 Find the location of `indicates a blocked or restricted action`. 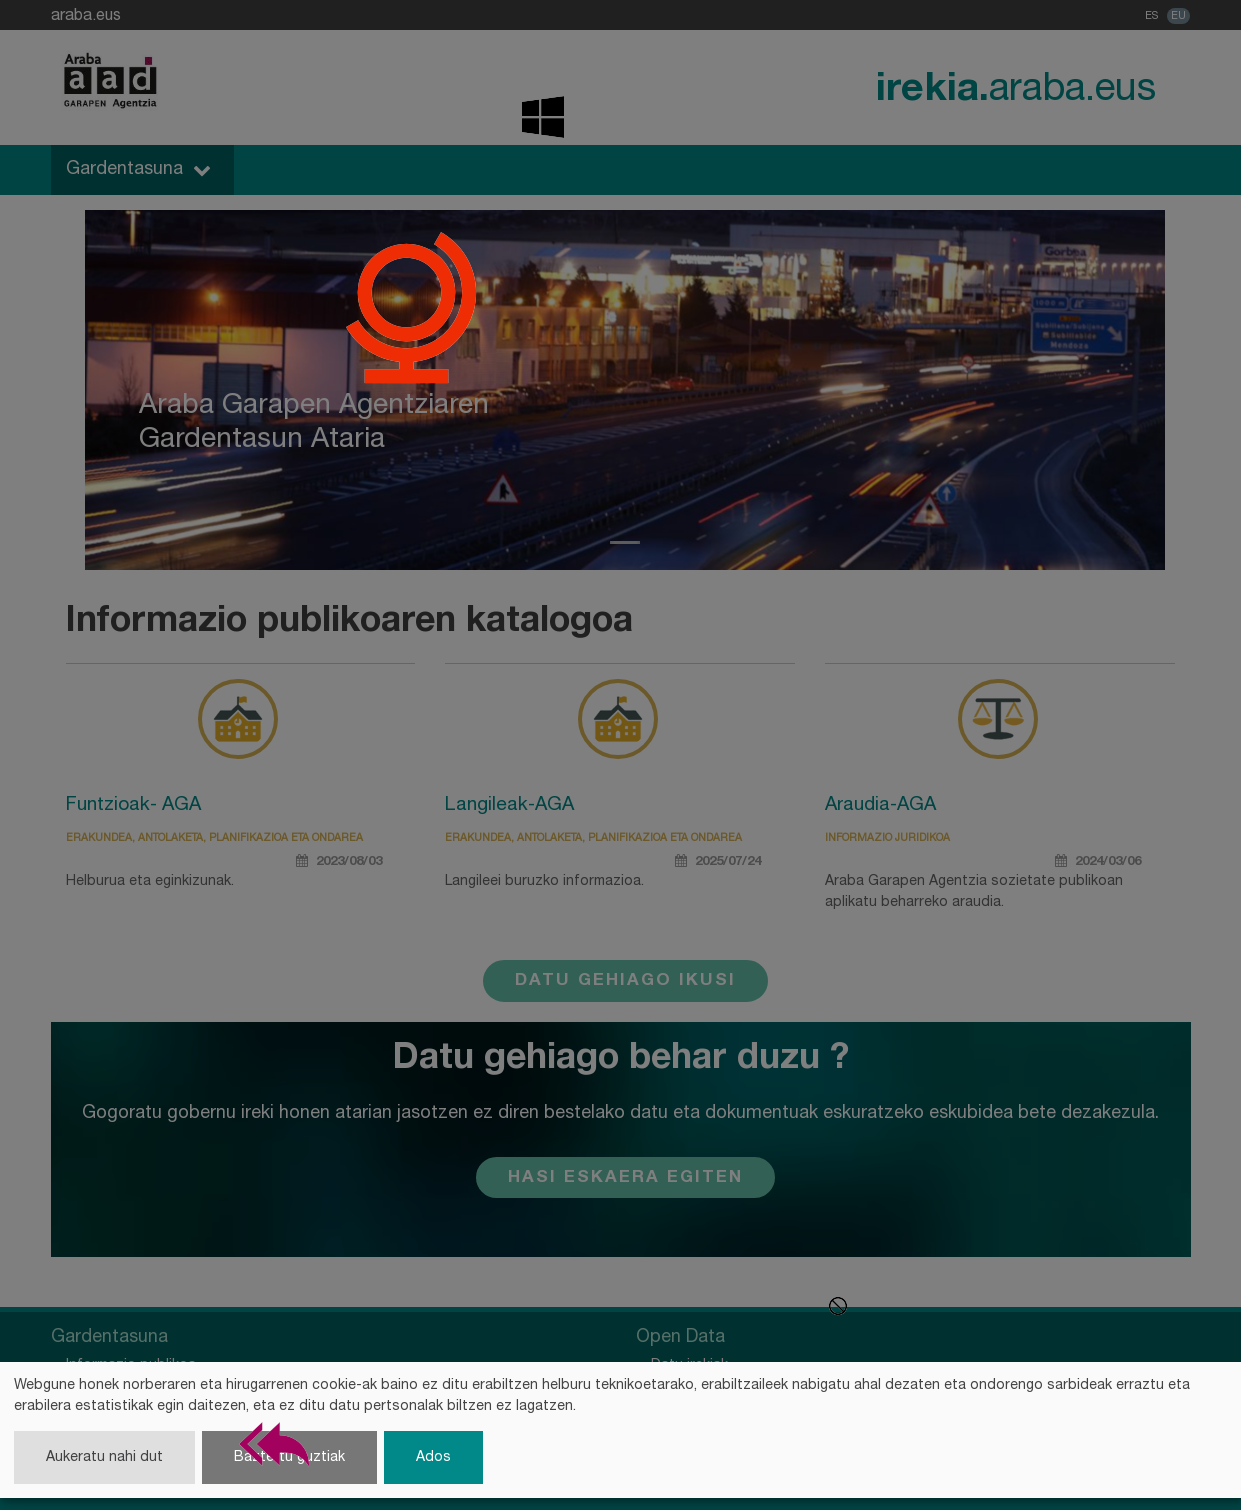

indicates a blocked or restricted action is located at coordinates (838, 1306).